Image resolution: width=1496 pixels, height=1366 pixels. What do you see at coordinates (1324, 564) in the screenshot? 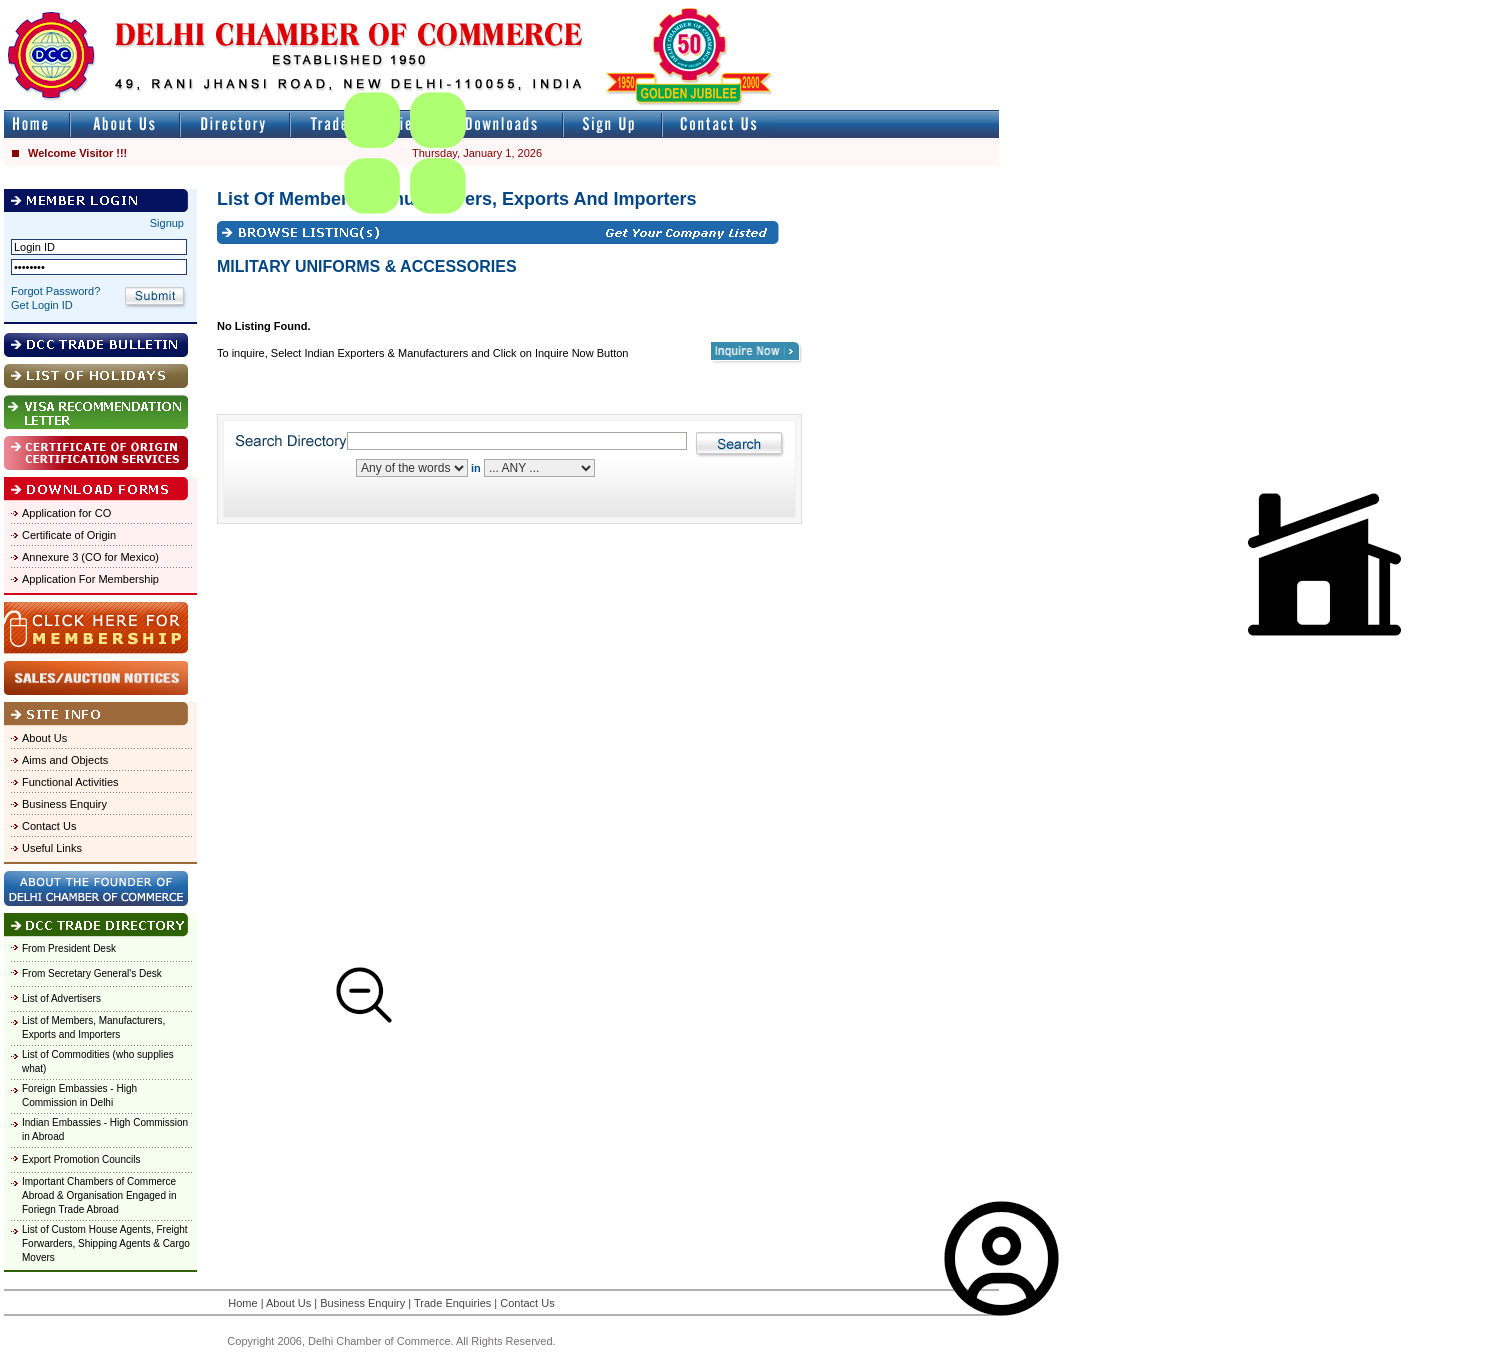
I see `navigate to home screen` at bounding box center [1324, 564].